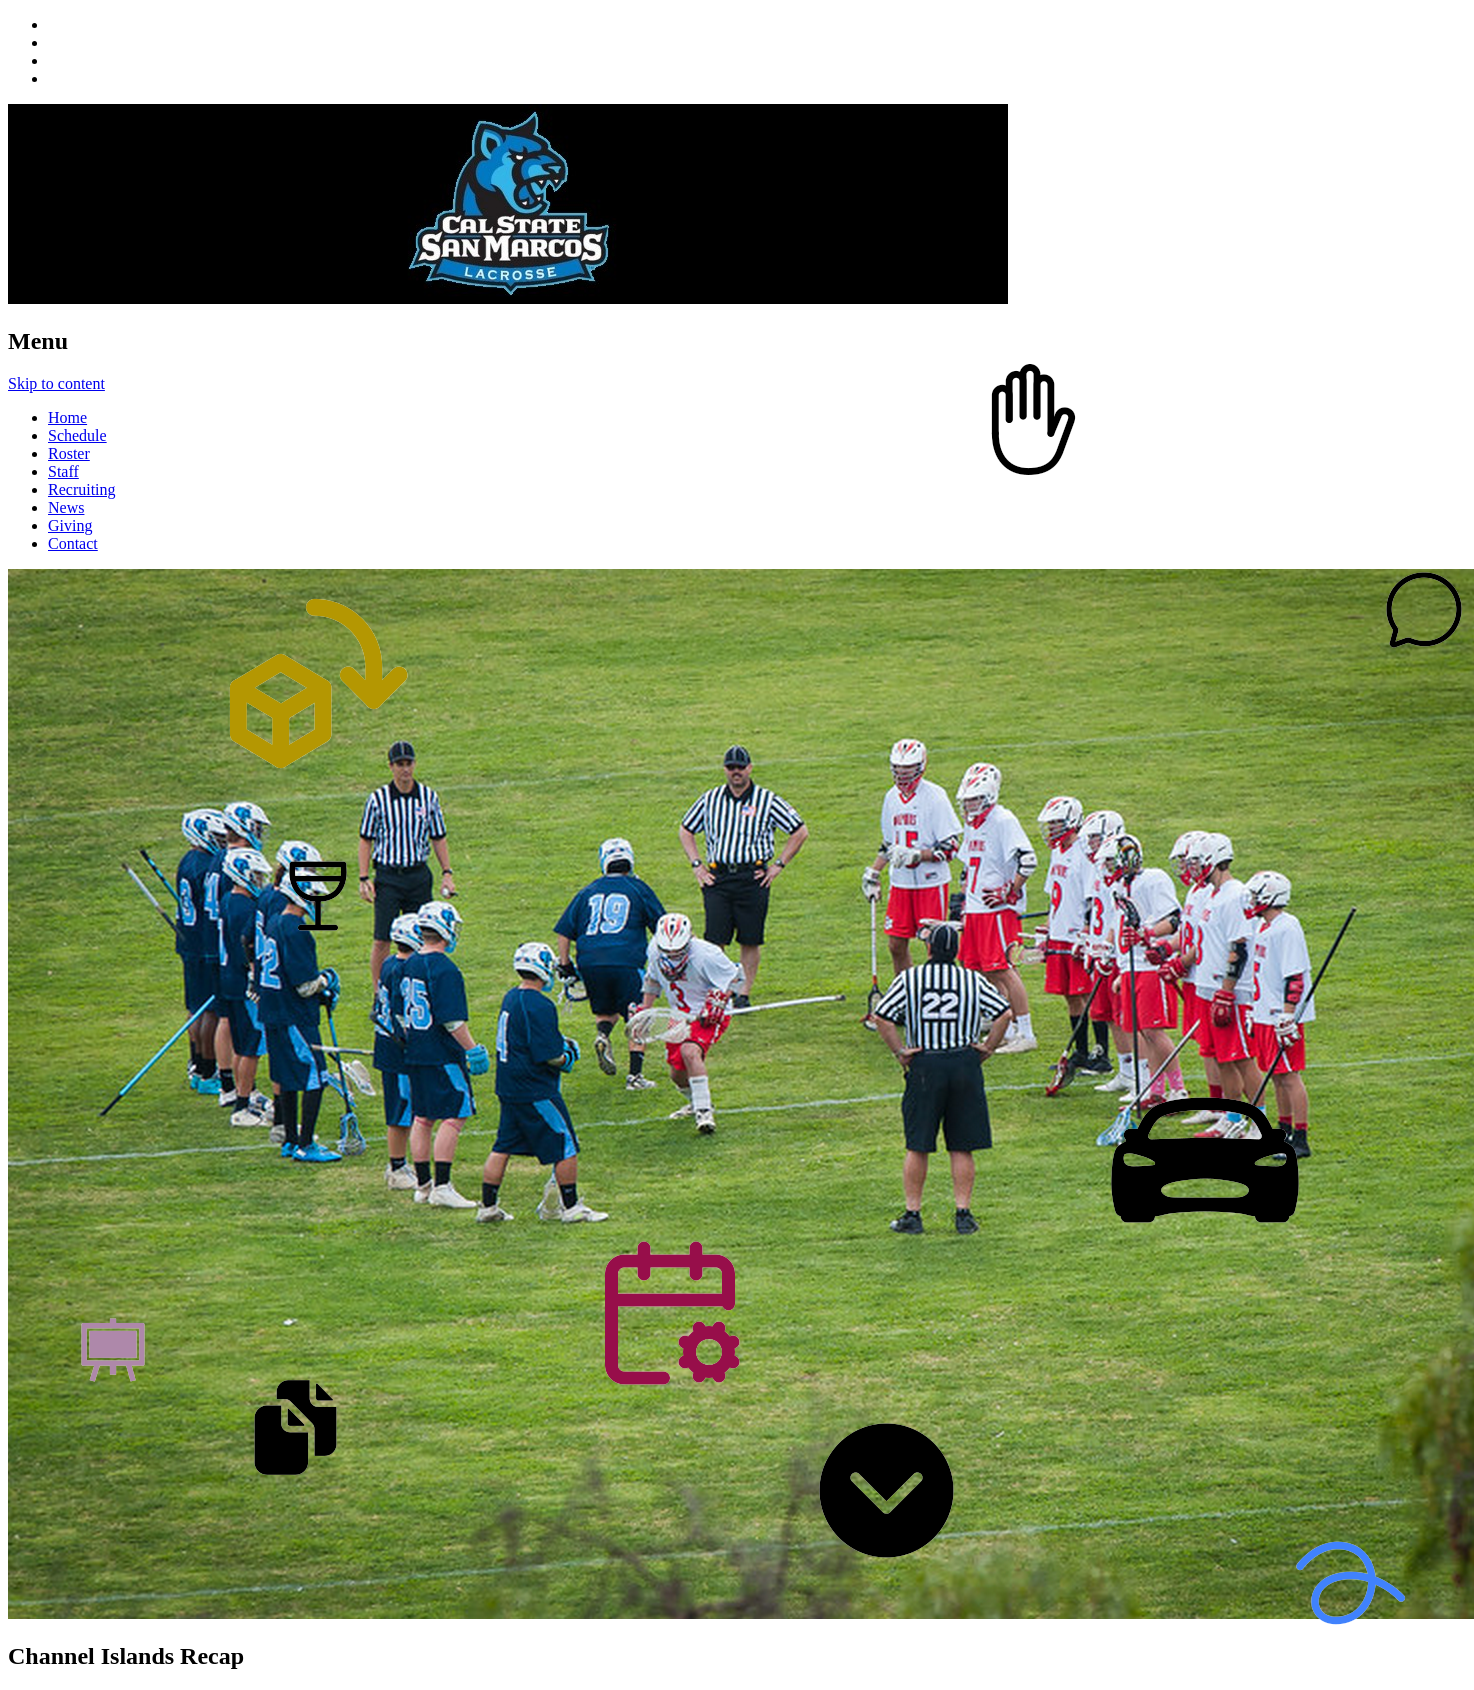 The image size is (1474, 1690). I want to click on open a chat or messaging feature, so click(1424, 610).